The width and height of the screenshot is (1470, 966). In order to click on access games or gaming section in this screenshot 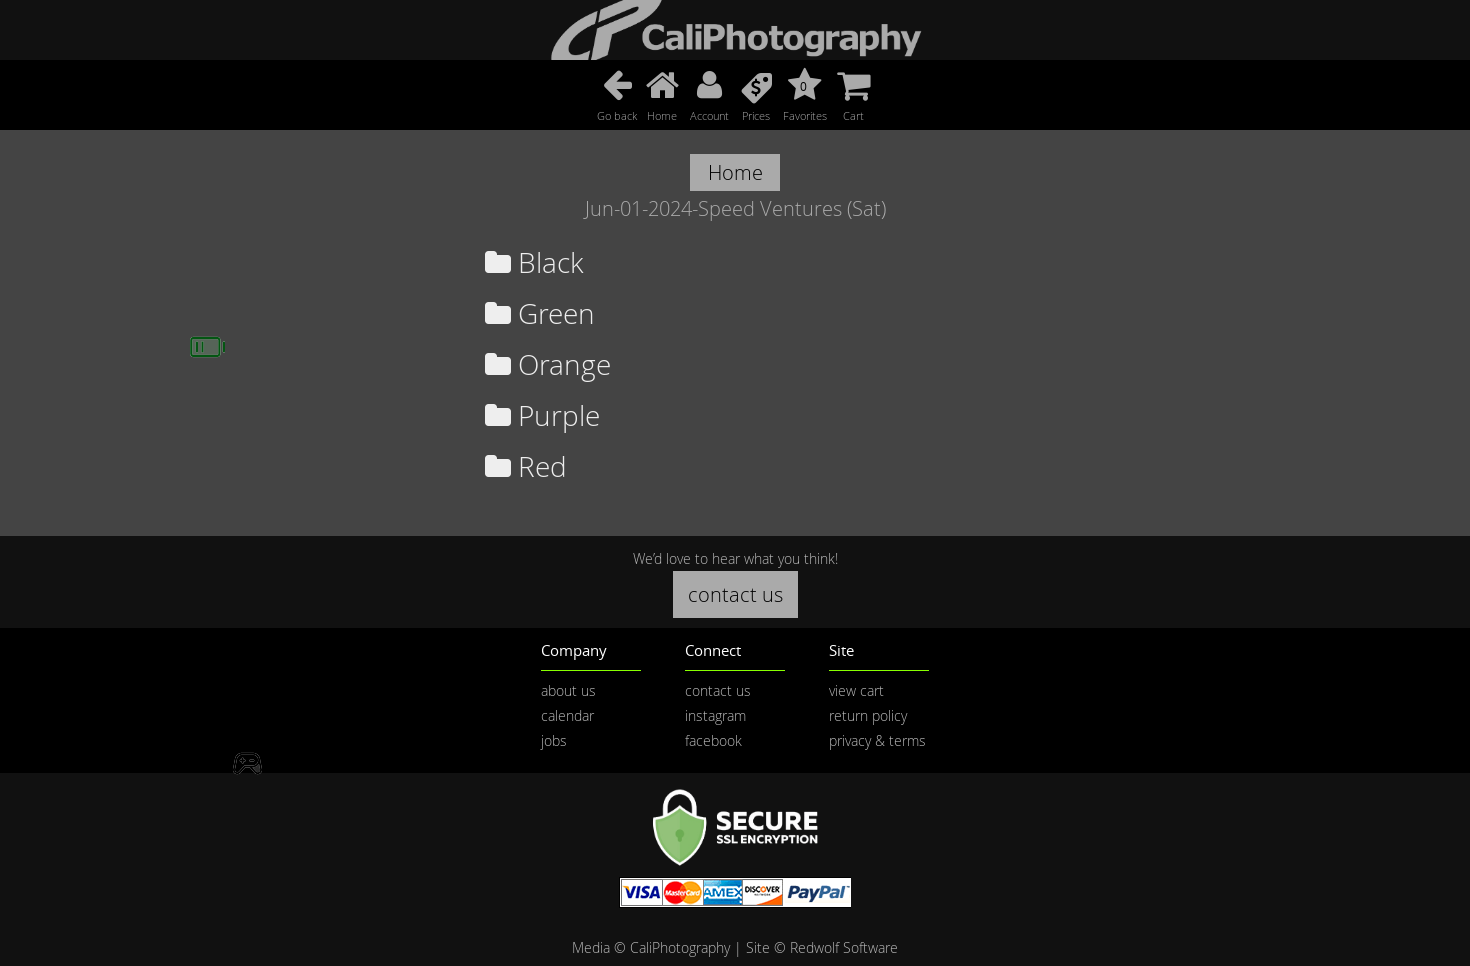, I will do `click(247, 763)`.